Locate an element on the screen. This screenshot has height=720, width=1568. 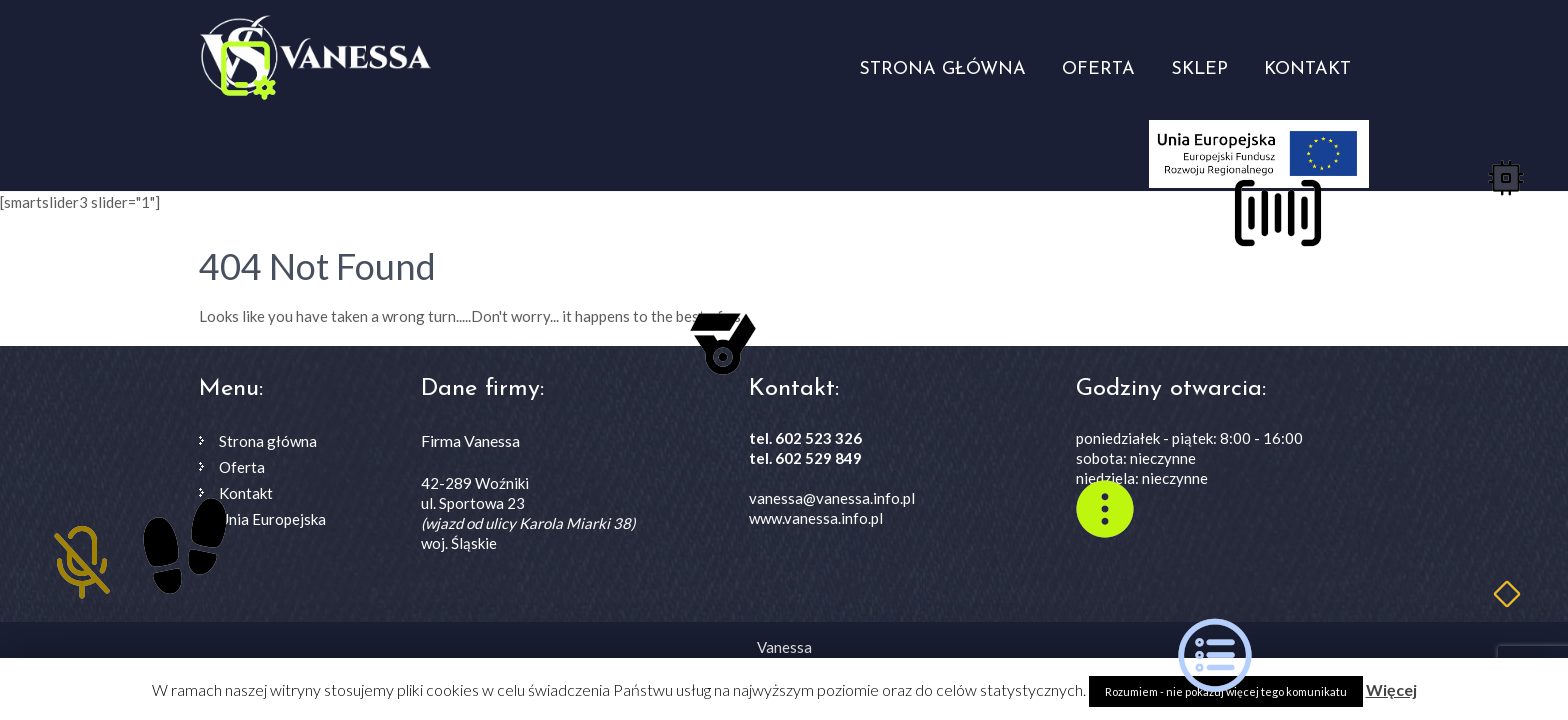
track your steps or walking activity is located at coordinates (185, 546).